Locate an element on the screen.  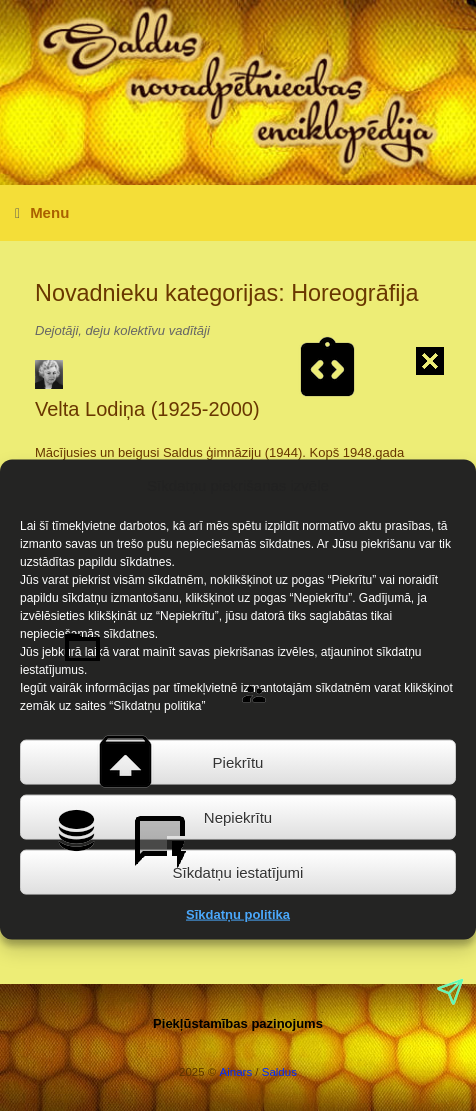
send a quick reply to a message is located at coordinates (160, 841).